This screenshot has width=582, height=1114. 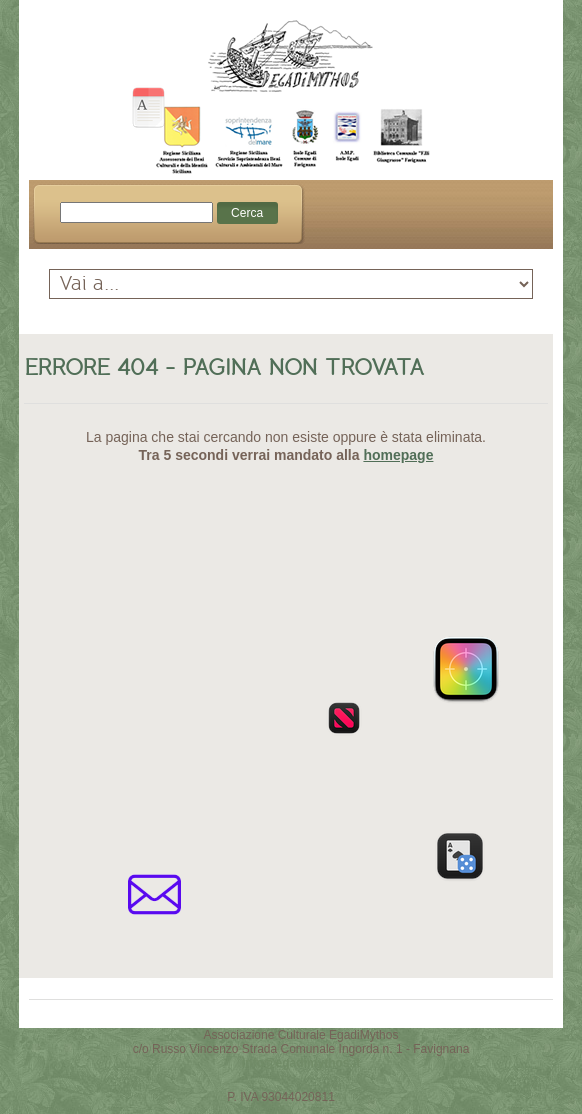 What do you see at coordinates (466, 669) in the screenshot?
I see `open ProDisplay Calibrator app` at bounding box center [466, 669].